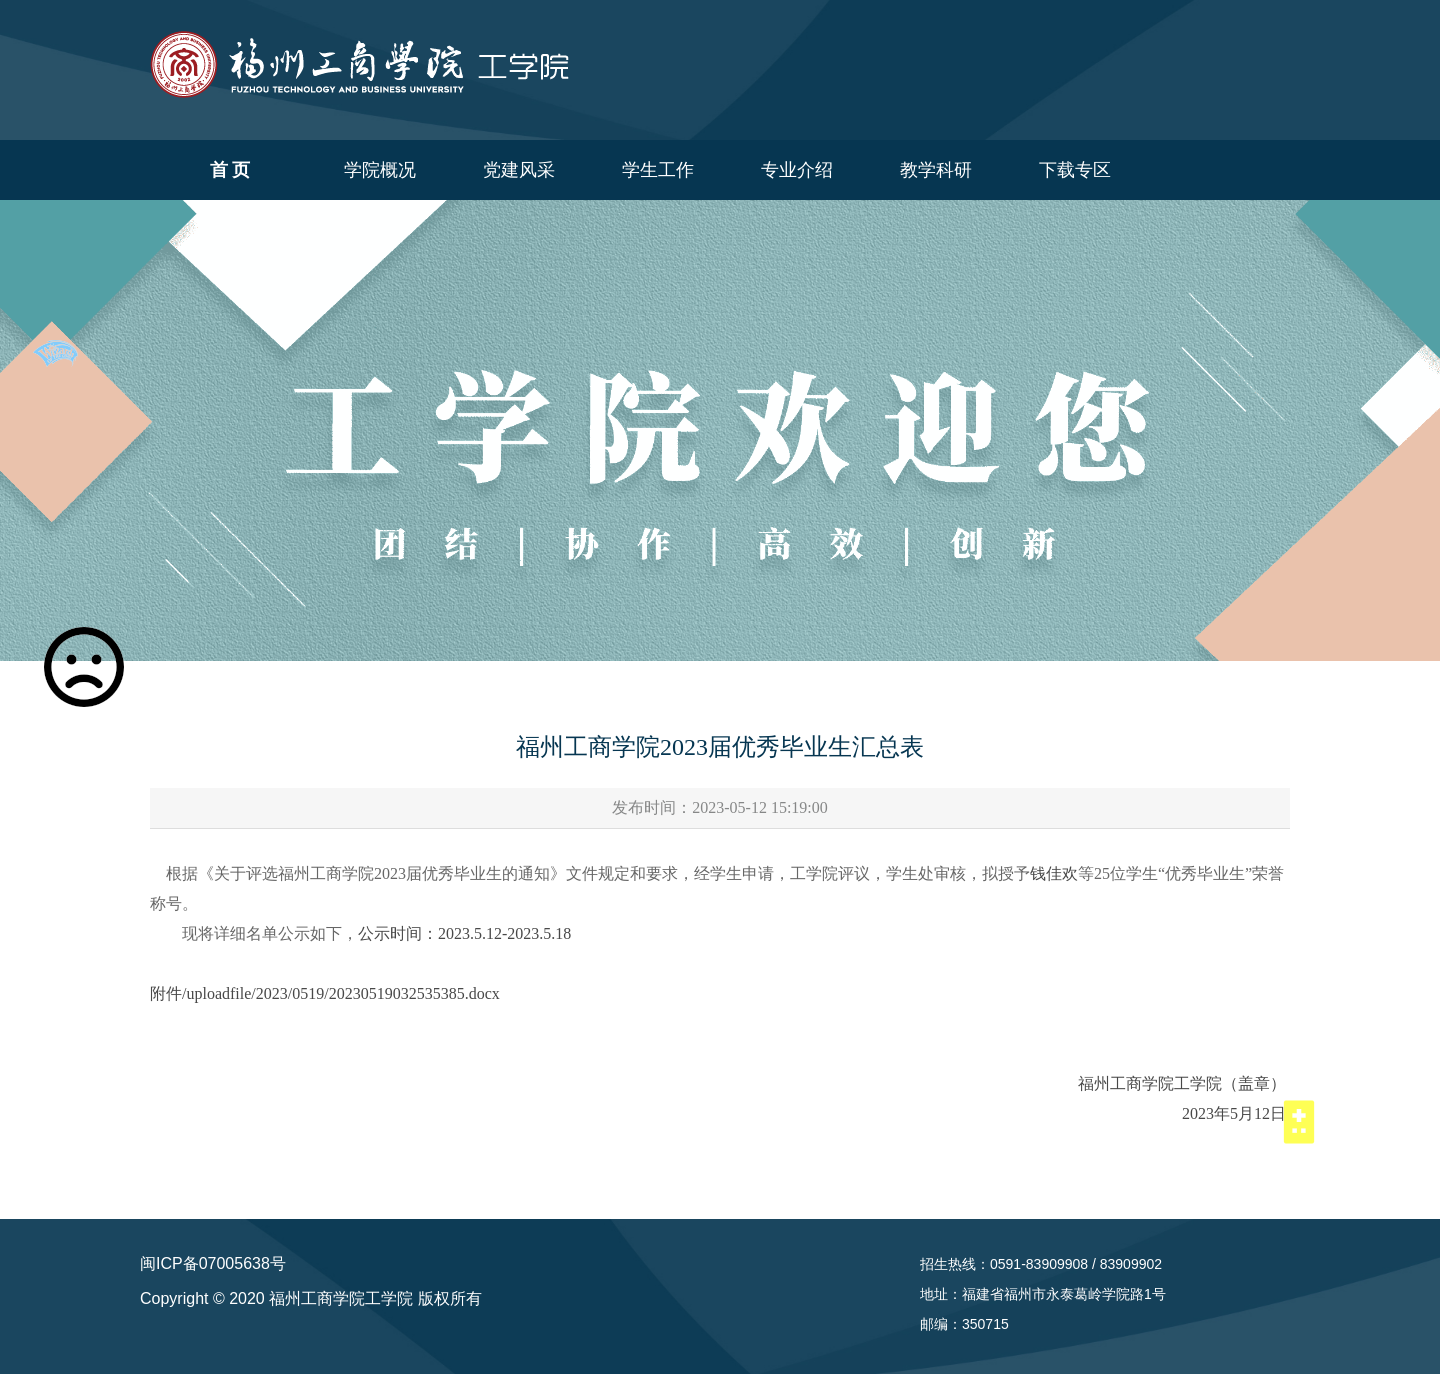  I want to click on indicates negative feedback or dissatisfaction, so click(84, 667).